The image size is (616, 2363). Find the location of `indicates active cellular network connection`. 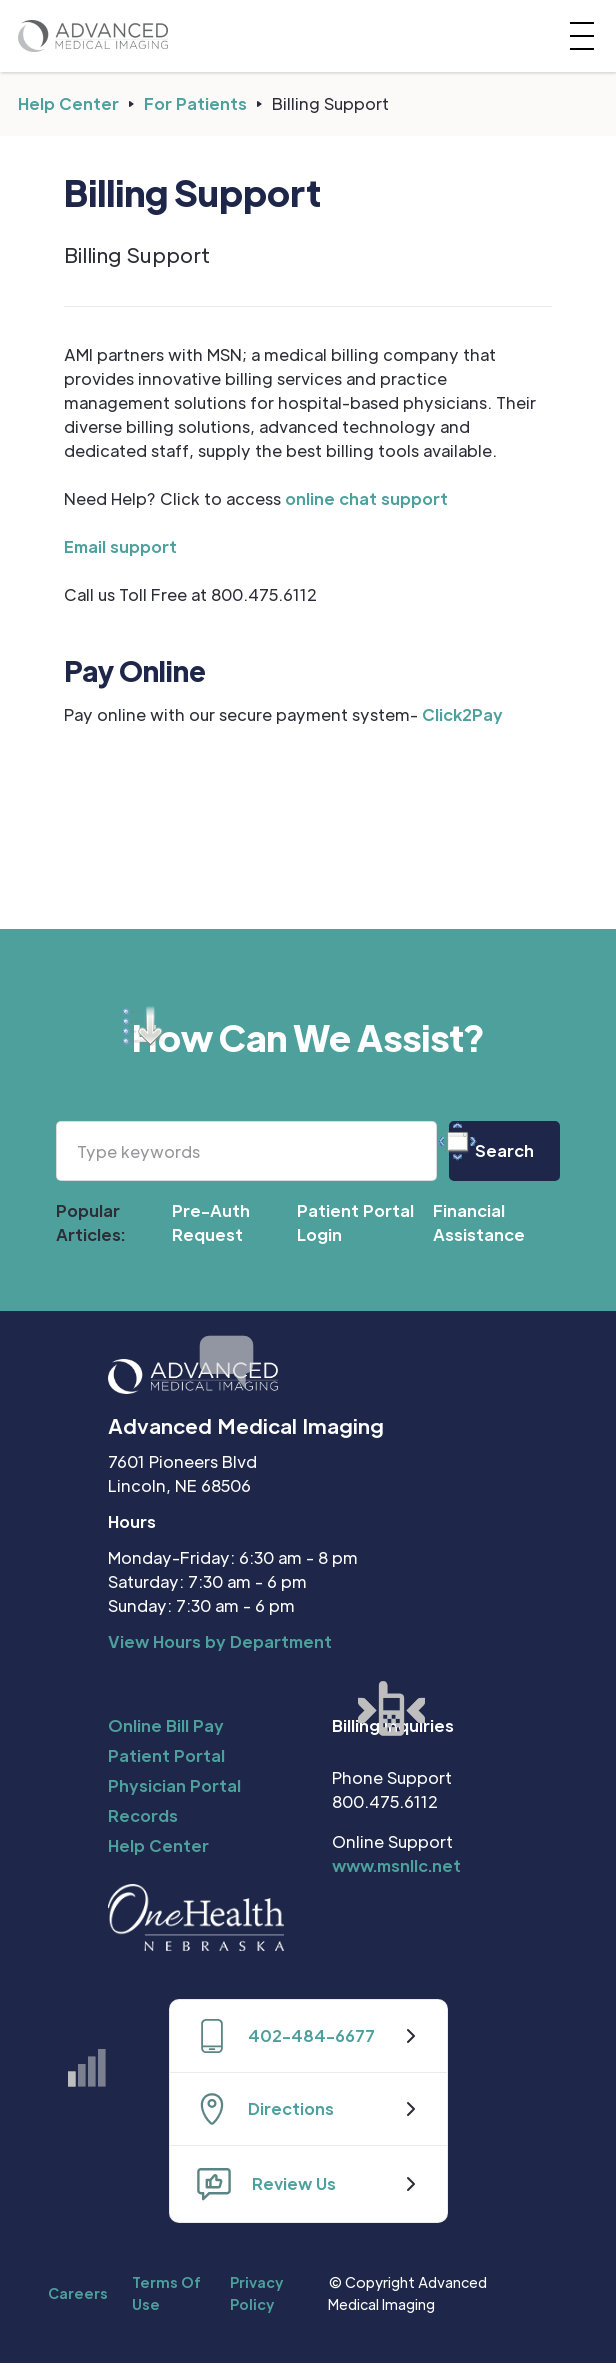

indicates active cellular network connection is located at coordinates (391, 1710).